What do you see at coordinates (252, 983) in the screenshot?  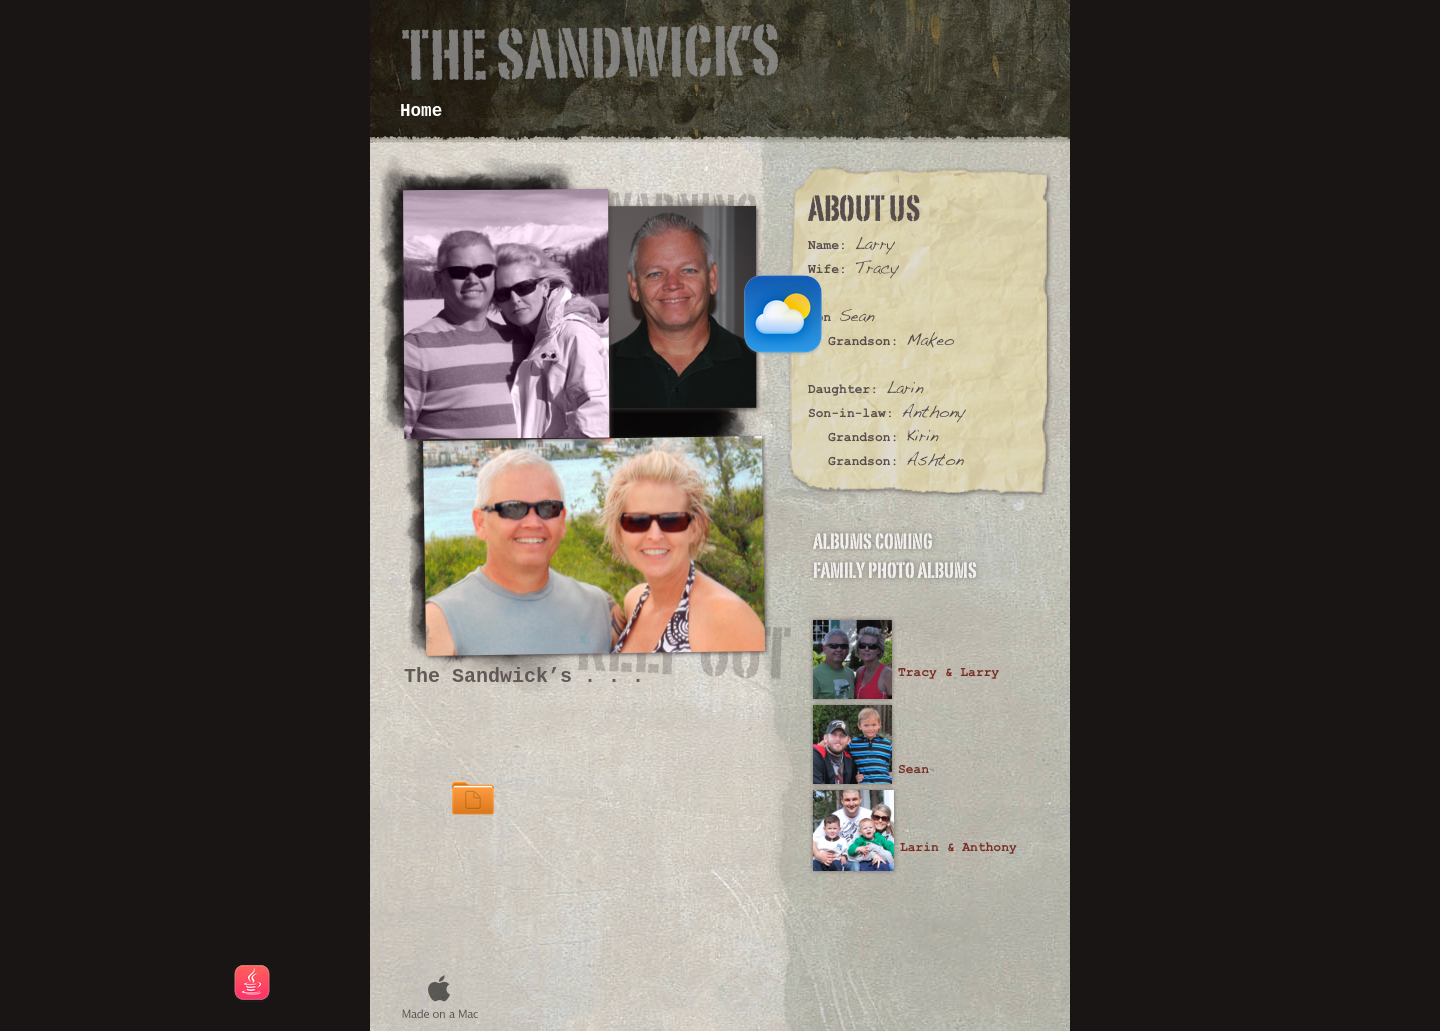 I see `open java application settings` at bounding box center [252, 983].